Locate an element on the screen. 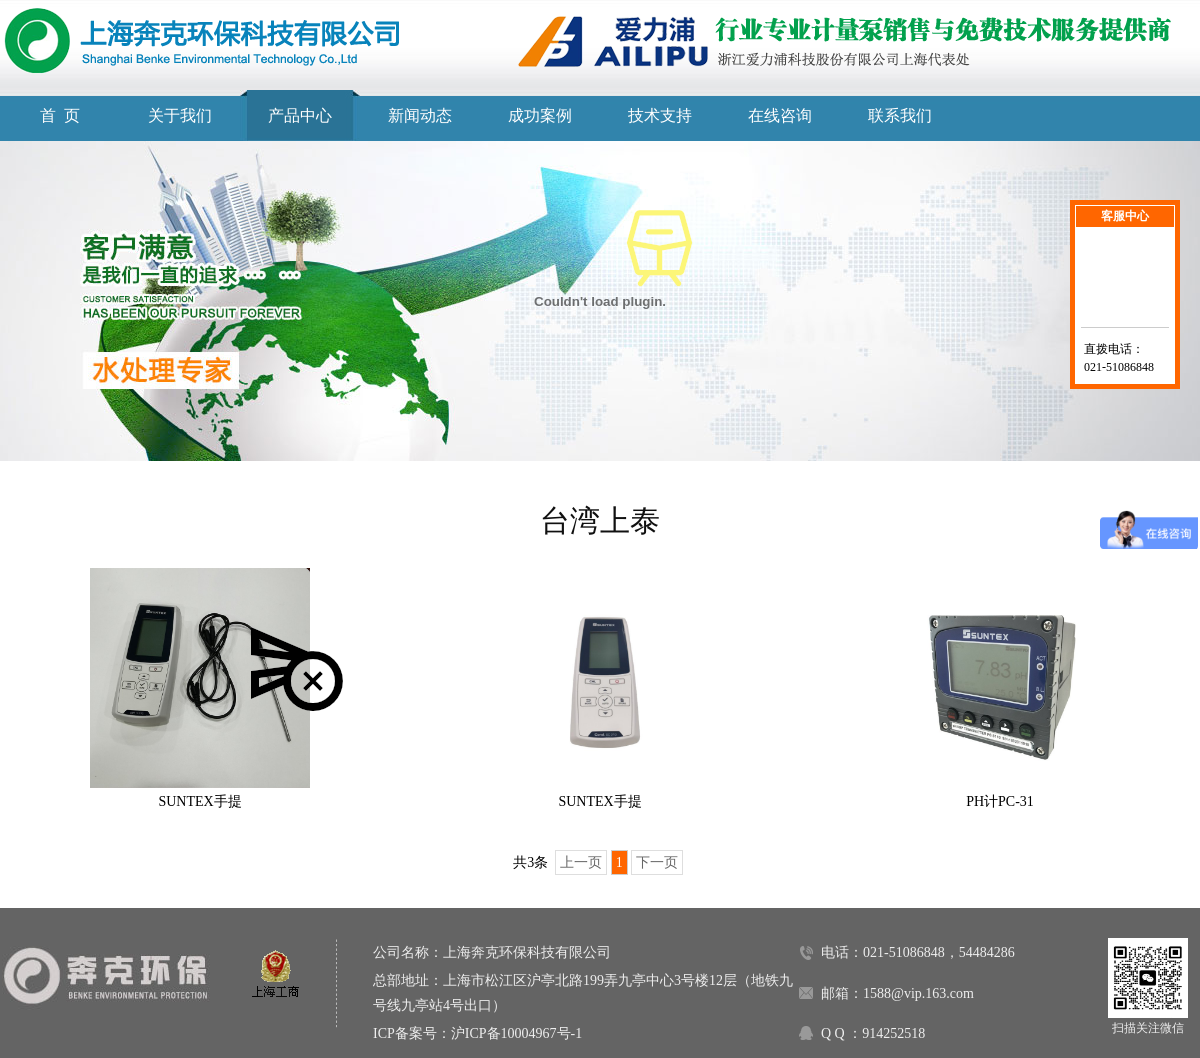 Image resolution: width=1200 pixels, height=1058 pixels. view regional train schedules is located at coordinates (659, 245).